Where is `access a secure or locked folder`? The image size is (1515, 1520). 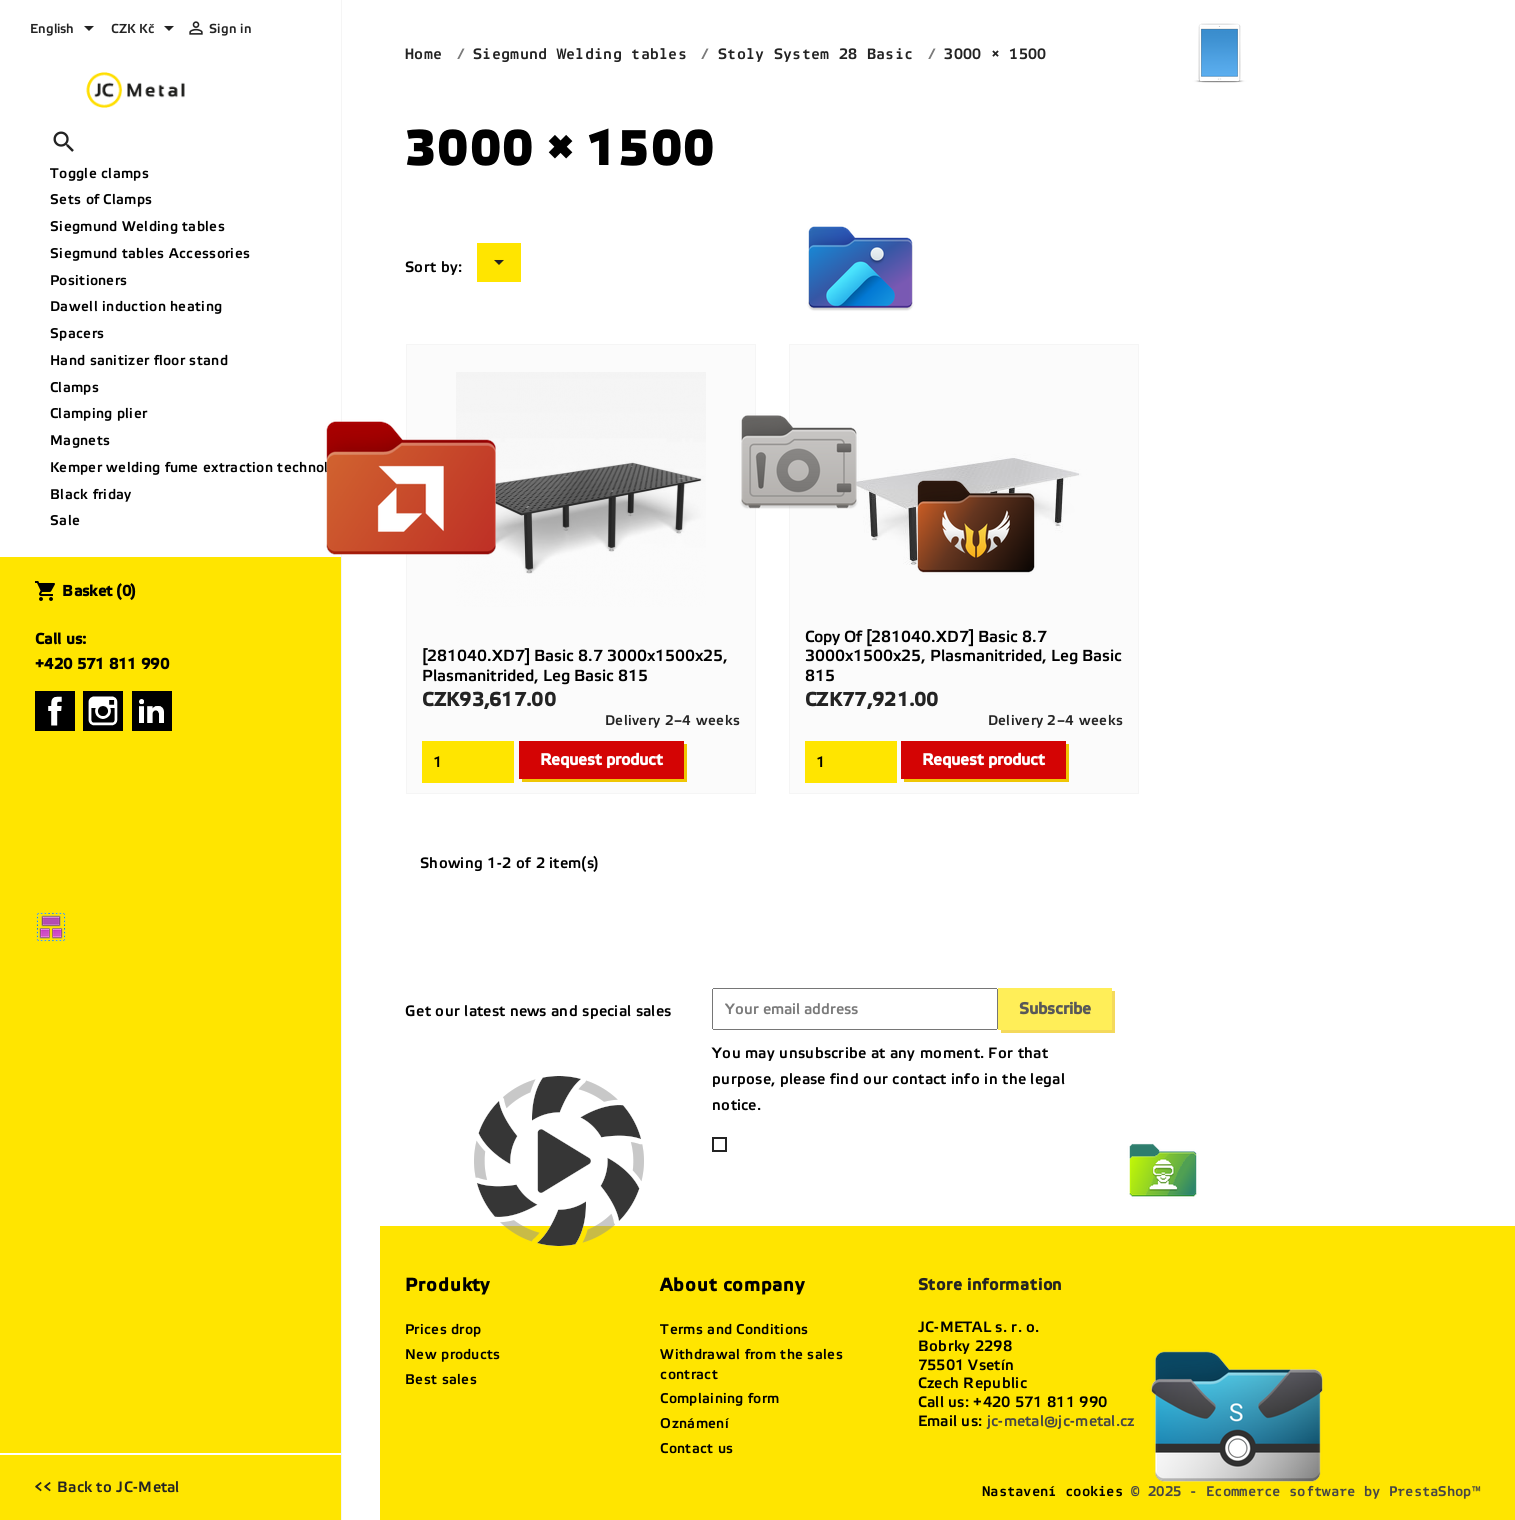 access a secure or locked folder is located at coordinates (798, 463).